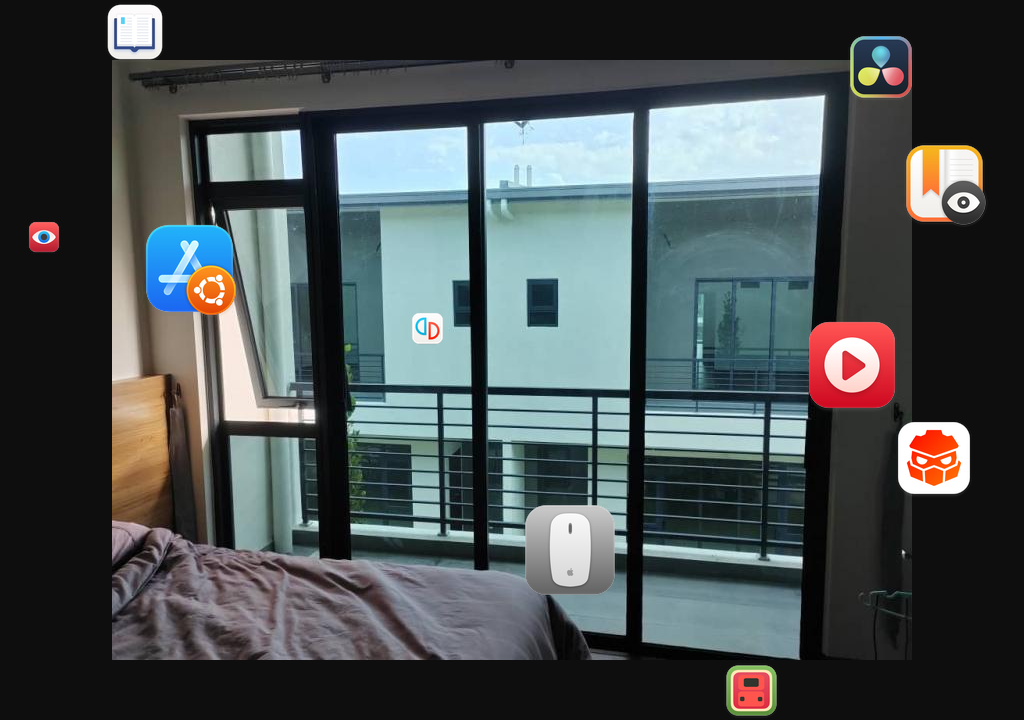  What do you see at coordinates (189, 268) in the screenshot?
I see `open ubuntu software center` at bounding box center [189, 268].